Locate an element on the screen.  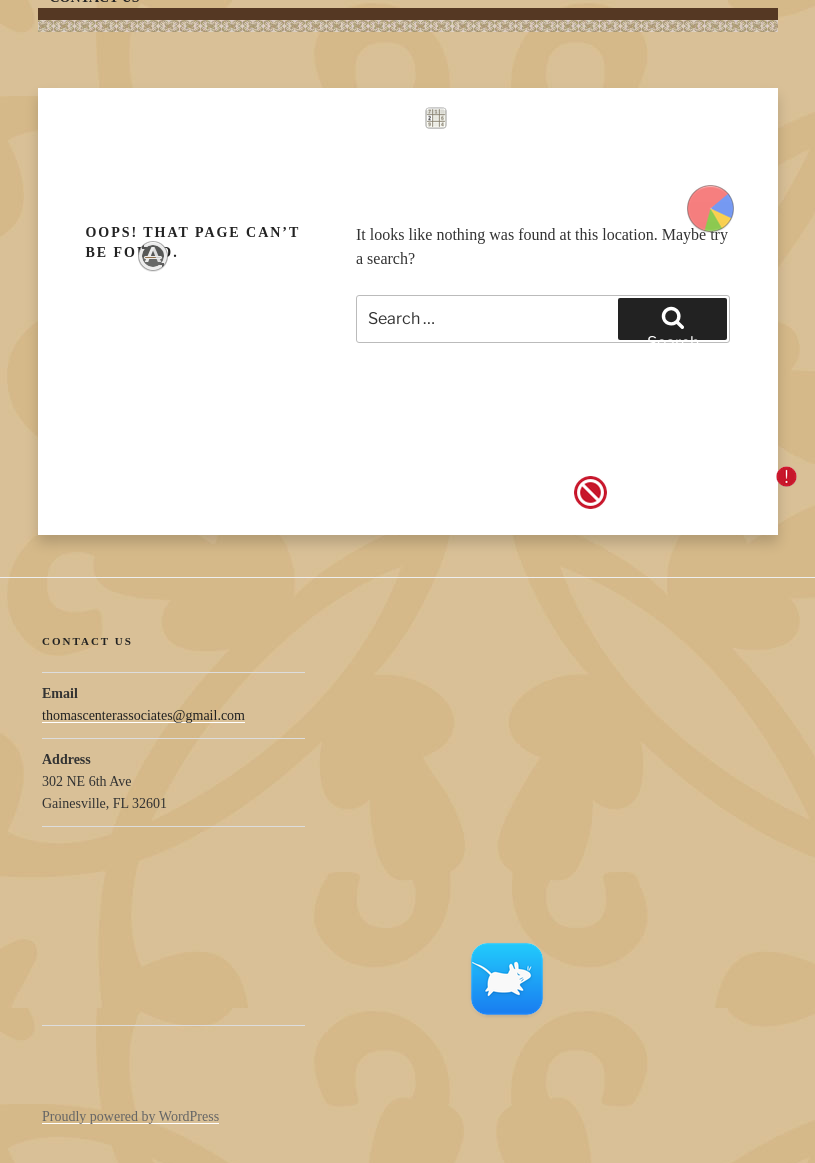
check for available software updates is located at coordinates (153, 256).